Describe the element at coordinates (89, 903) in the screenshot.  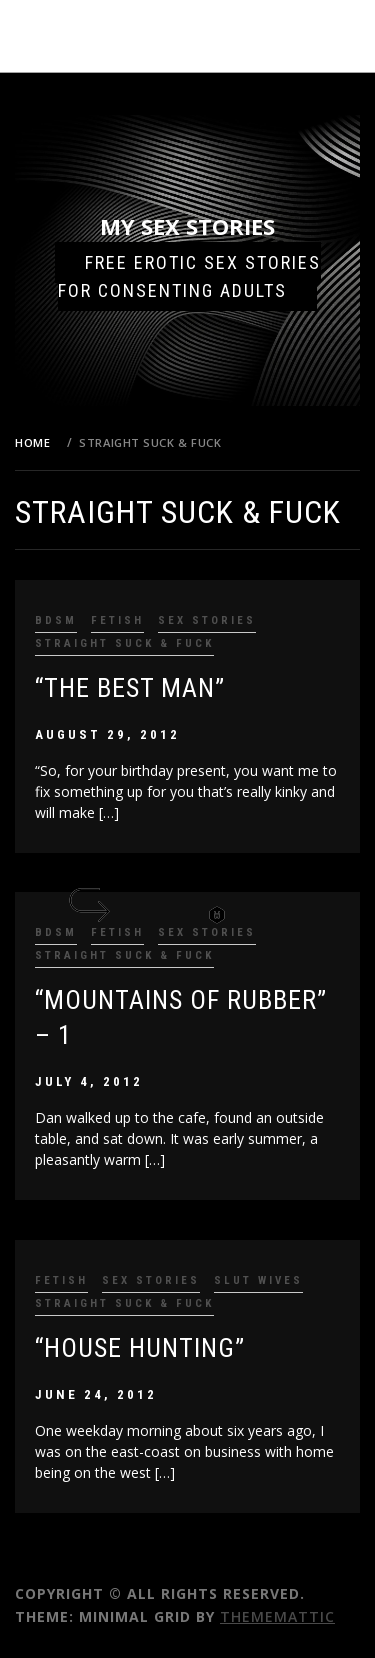
I see `redo or repeat last action` at that location.